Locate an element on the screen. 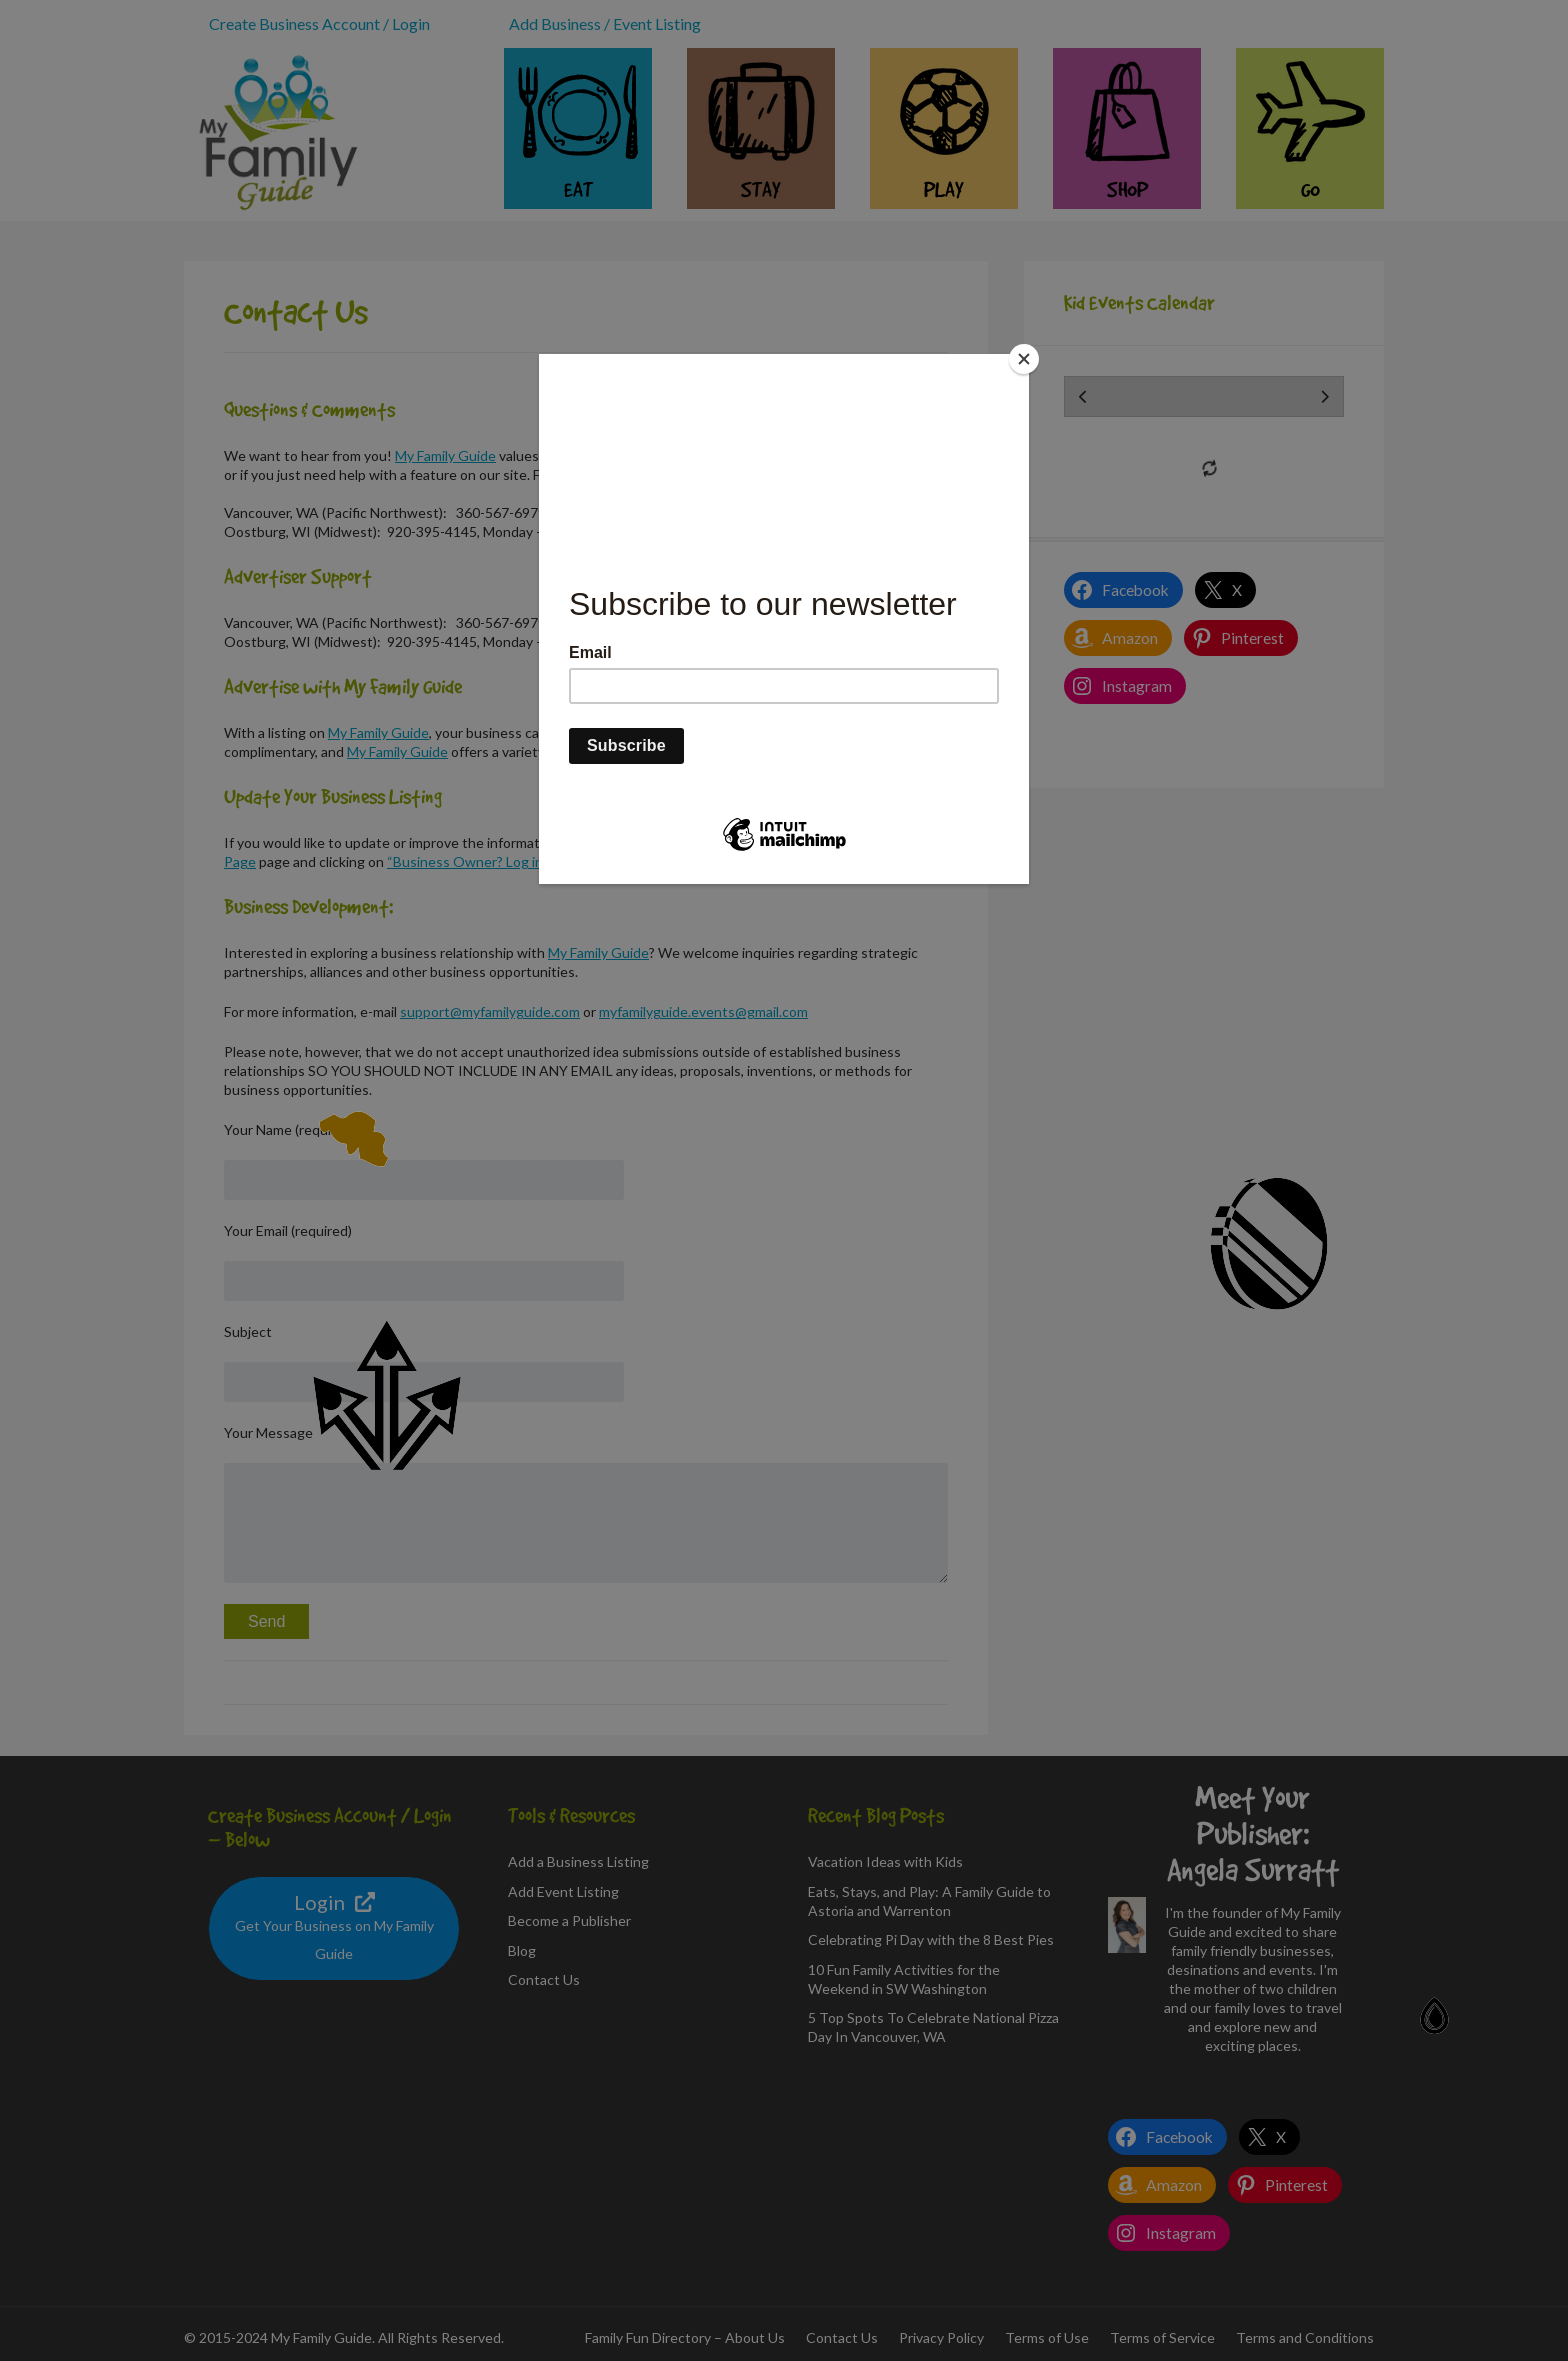 Image resolution: width=1568 pixels, height=2361 pixels. select Belgium as country or region is located at coordinates (354, 1139).